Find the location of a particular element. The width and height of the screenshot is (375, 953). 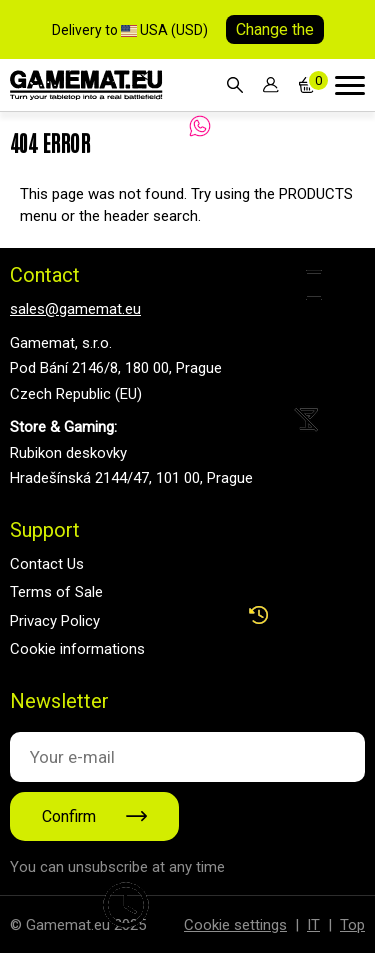

open WhatsApp messaging app is located at coordinates (200, 126).